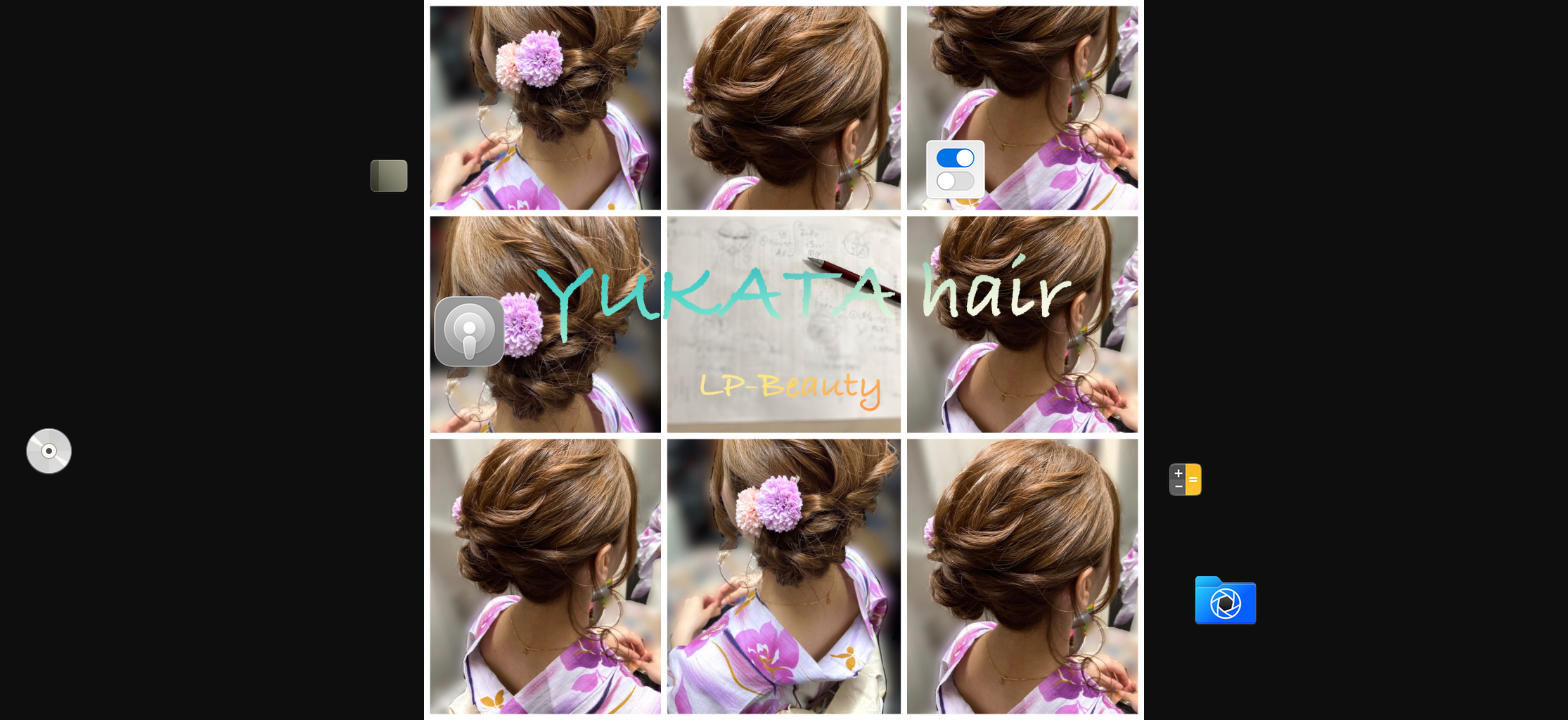  I want to click on access the desktop folder, so click(389, 175).